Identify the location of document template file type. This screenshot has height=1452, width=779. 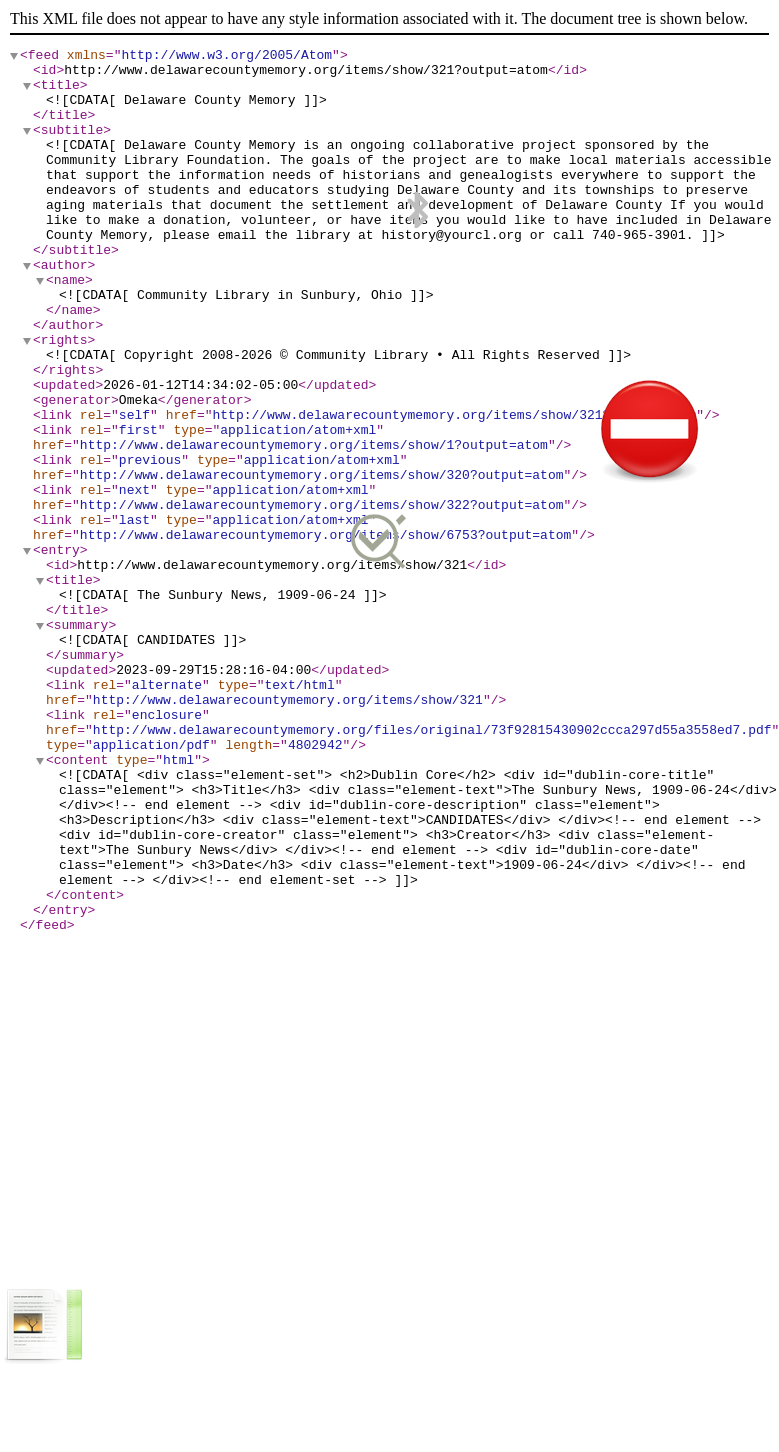
(43, 1324).